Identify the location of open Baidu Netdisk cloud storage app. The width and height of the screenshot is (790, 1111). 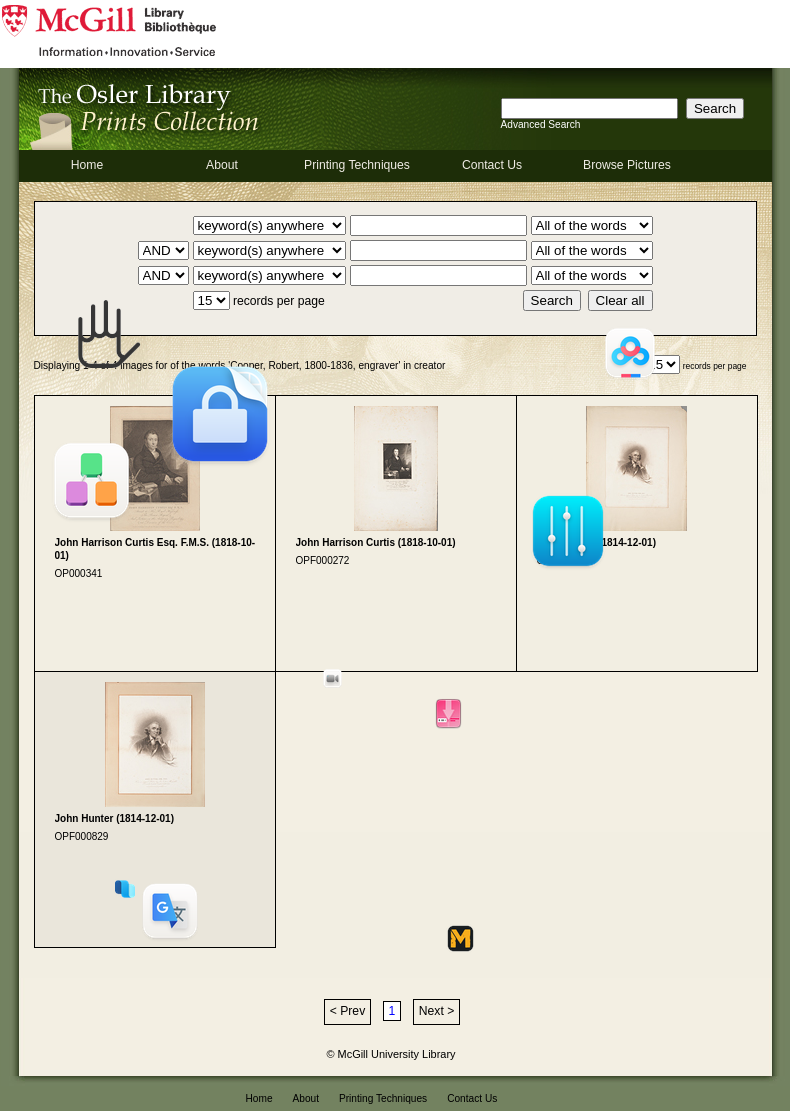
(630, 353).